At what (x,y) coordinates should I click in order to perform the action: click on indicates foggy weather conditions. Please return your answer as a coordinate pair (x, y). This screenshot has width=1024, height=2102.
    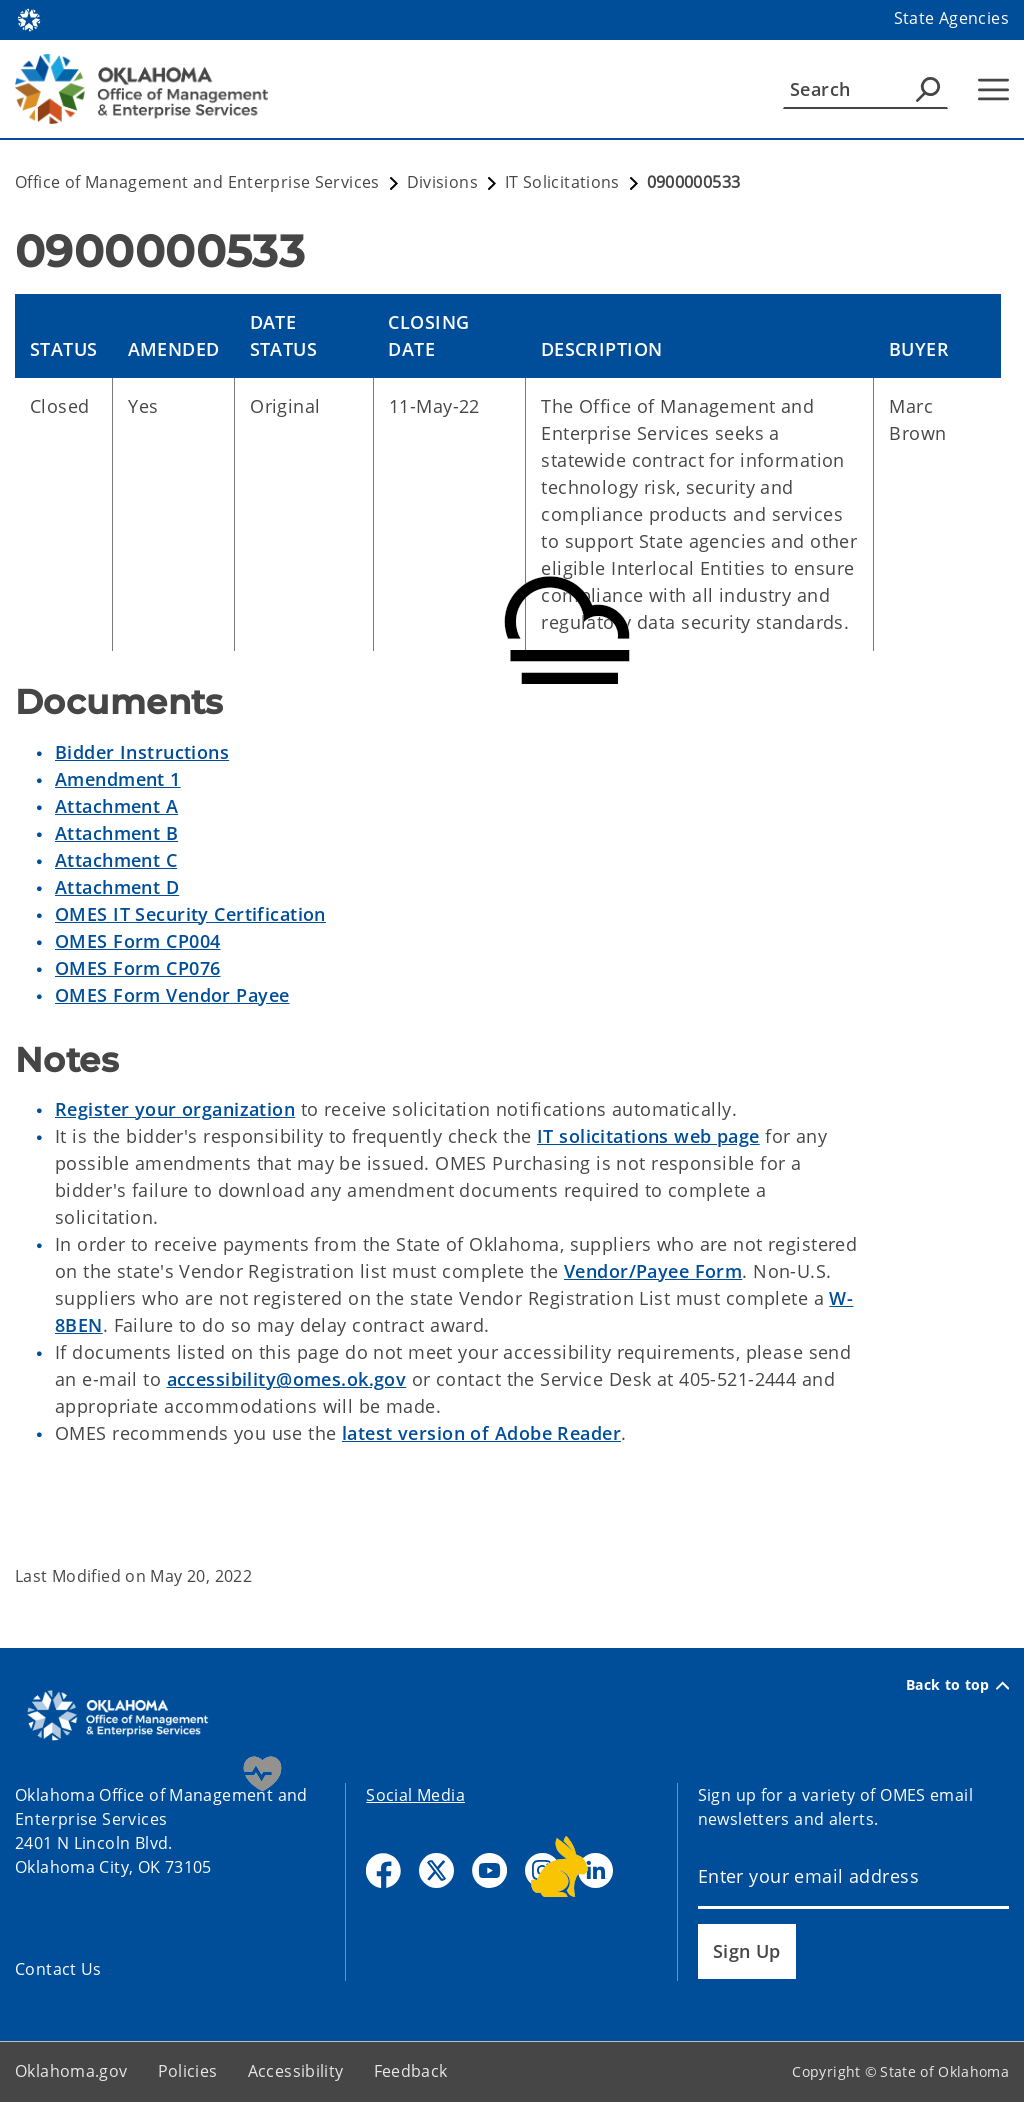
    Looking at the image, I should click on (567, 633).